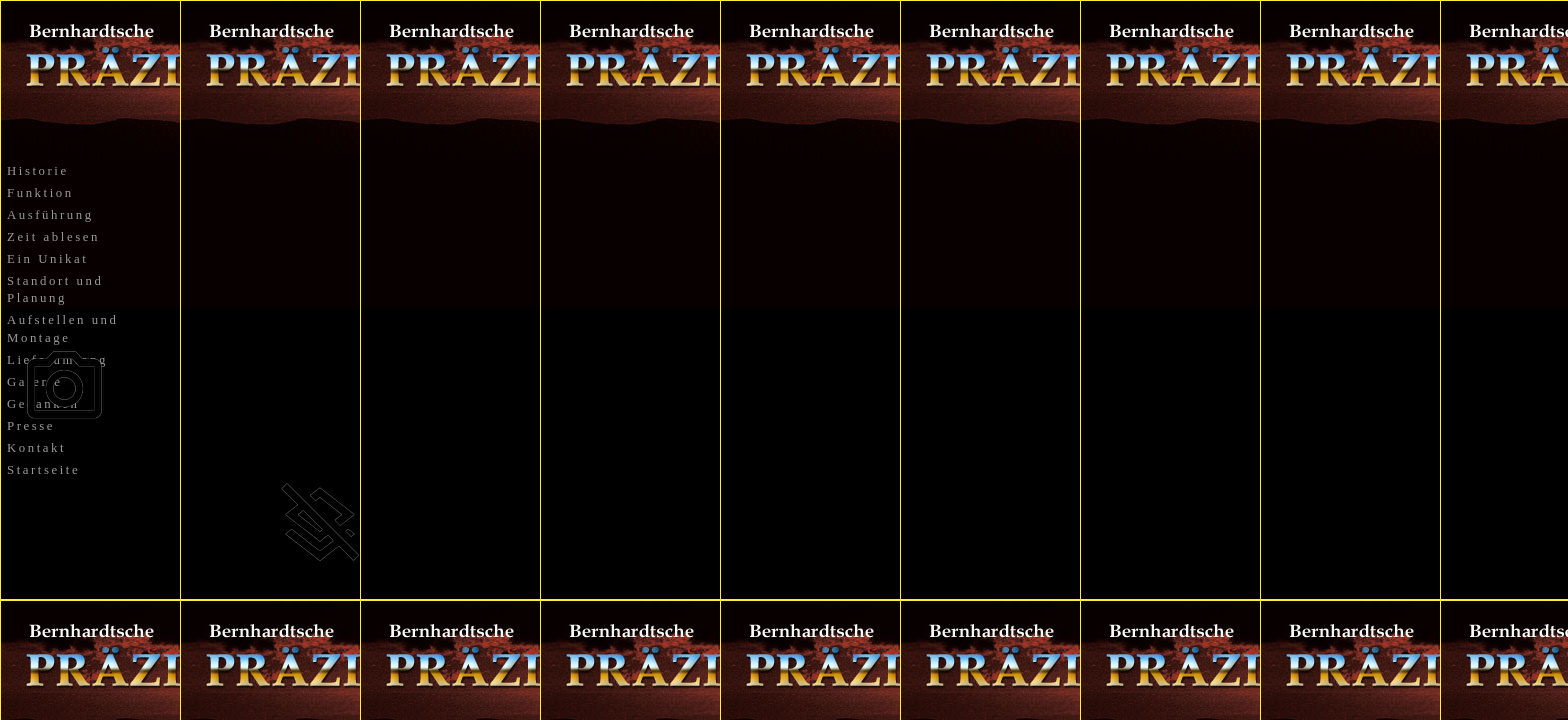  What do you see at coordinates (64, 388) in the screenshot?
I see `take a photo` at bounding box center [64, 388].